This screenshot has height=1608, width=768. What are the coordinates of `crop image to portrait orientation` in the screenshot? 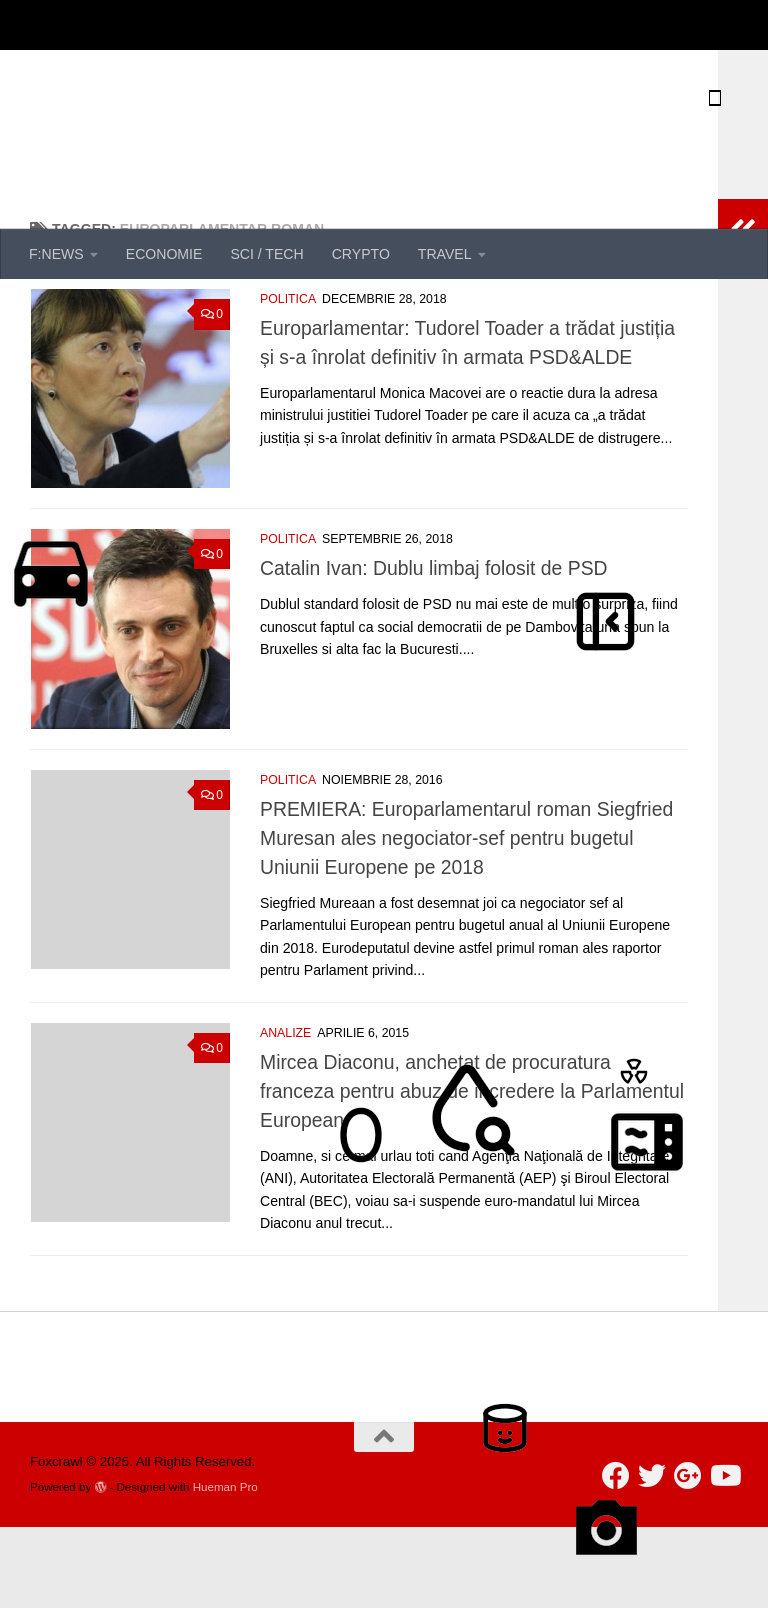 It's located at (715, 98).